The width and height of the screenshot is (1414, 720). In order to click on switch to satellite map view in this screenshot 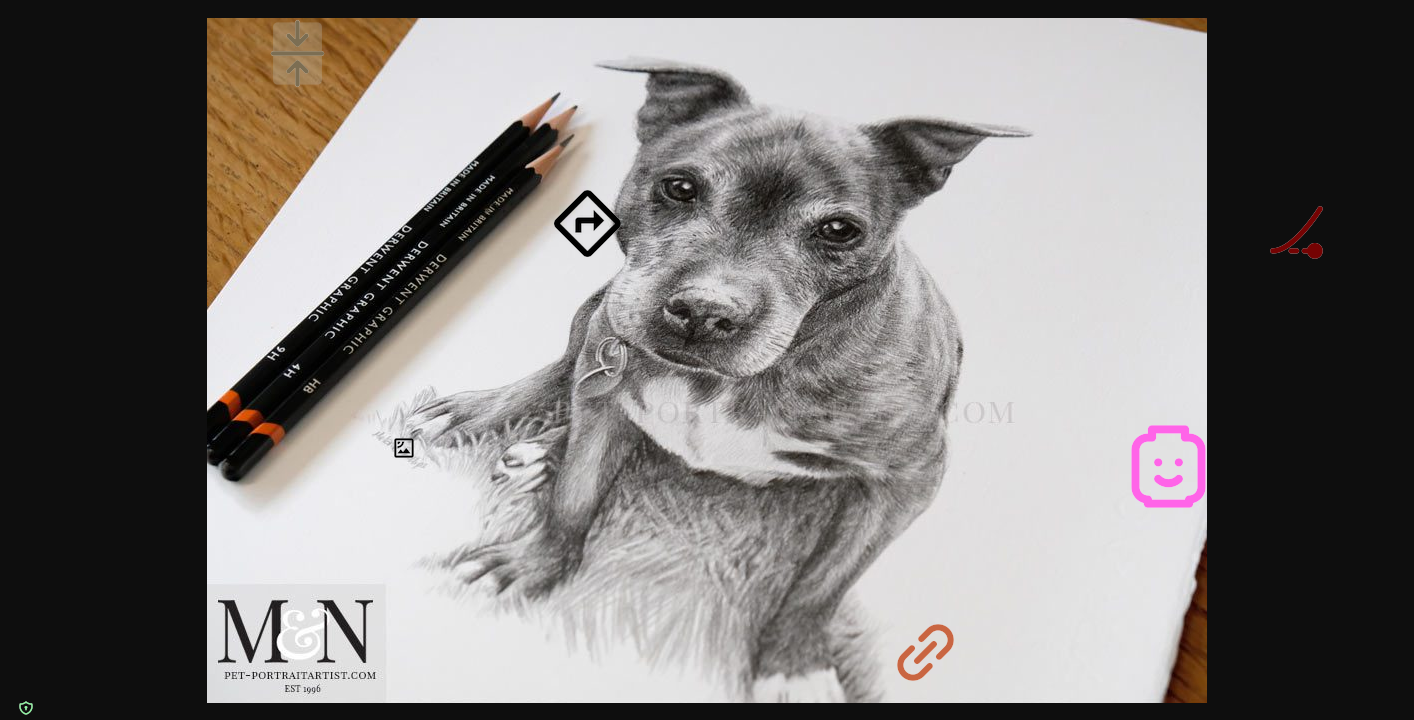, I will do `click(404, 448)`.